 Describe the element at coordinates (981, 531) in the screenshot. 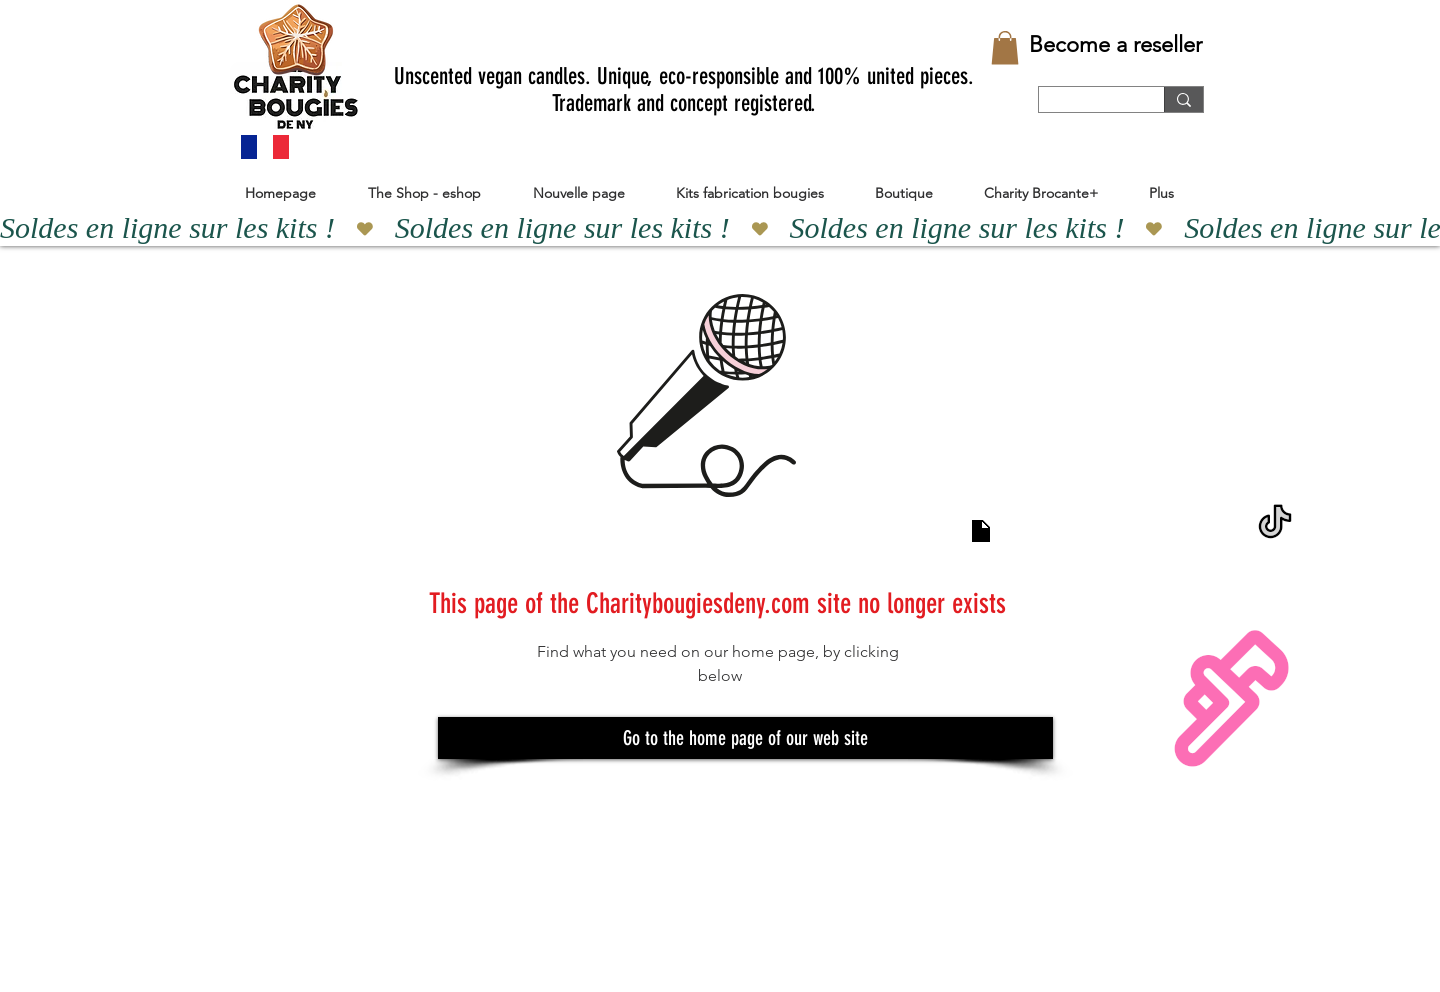

I see `insert or upload a file` at that location.